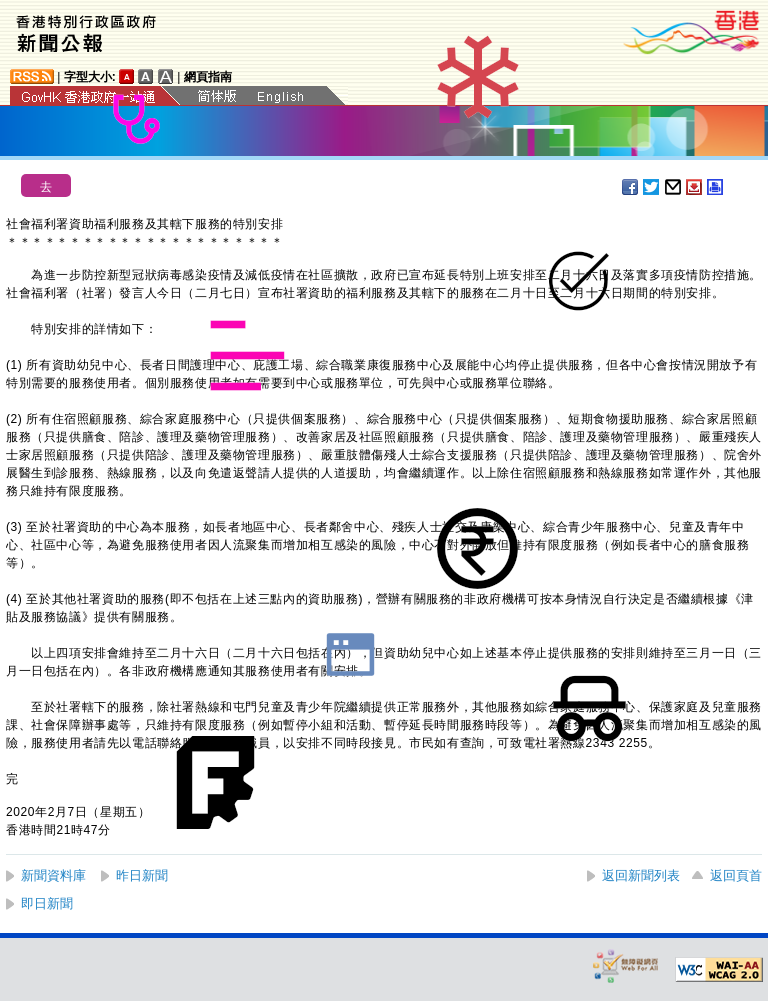 This screenshot has width=768, height=1001. I want to click on access health or medical features, so click(134, 118).